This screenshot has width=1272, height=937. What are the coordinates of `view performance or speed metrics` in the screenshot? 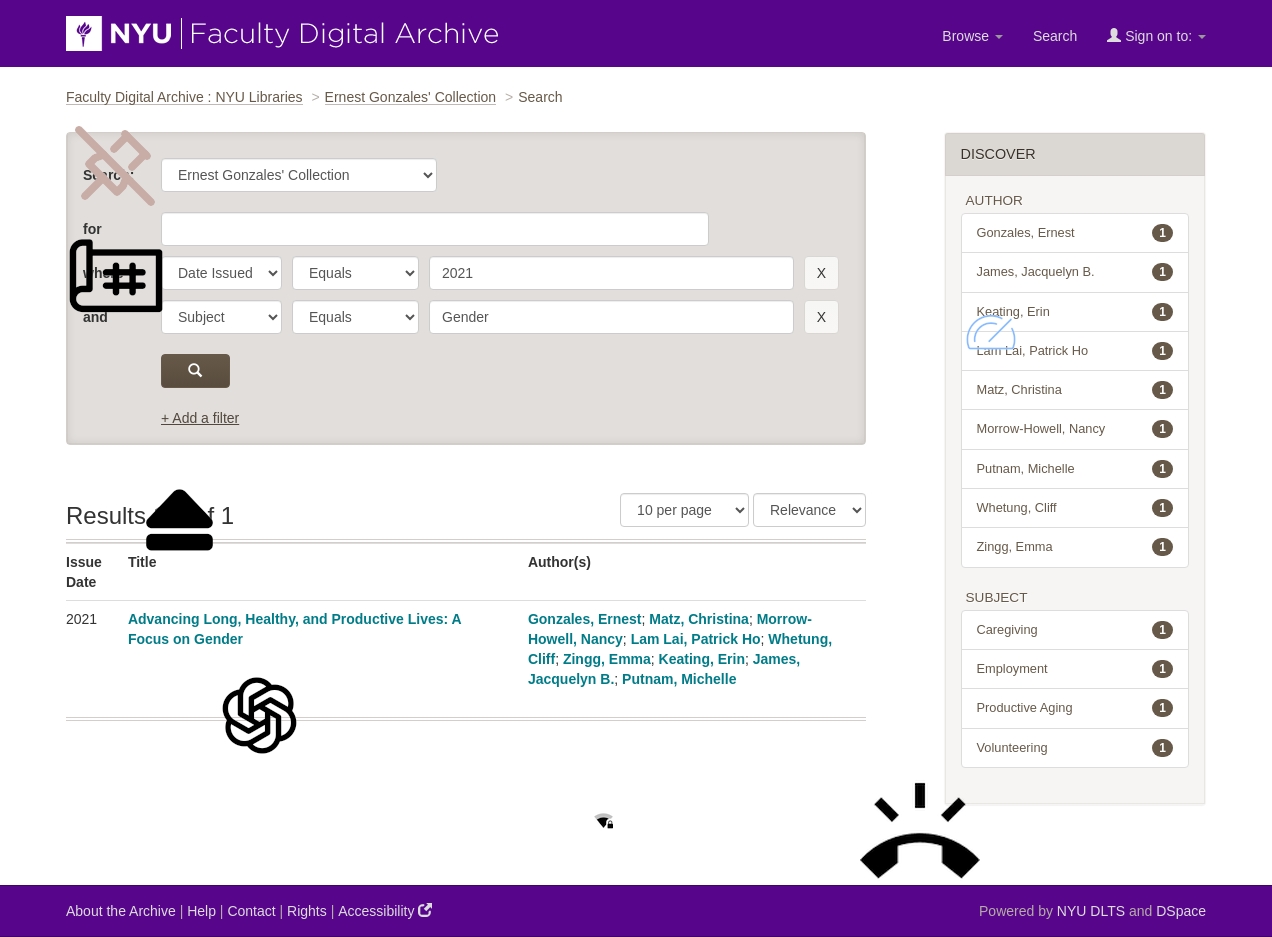 It's located at (991, 334).